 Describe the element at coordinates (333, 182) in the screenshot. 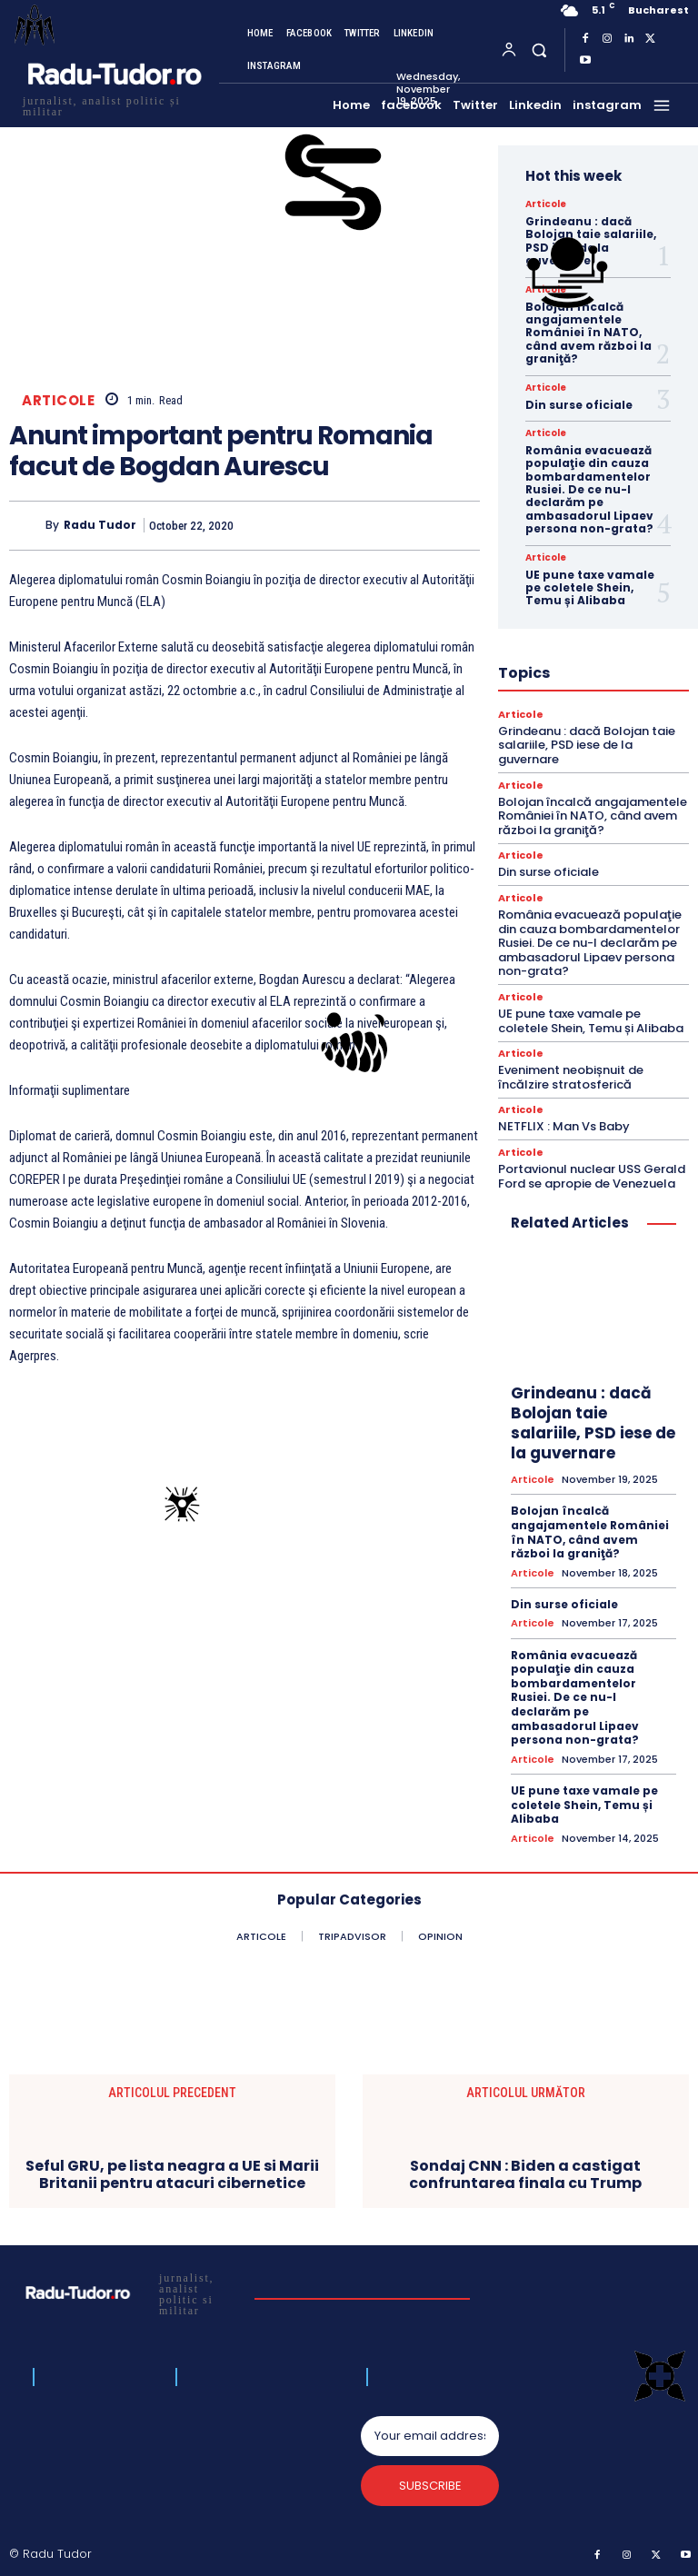

I see `connect or link two items together` at that location.